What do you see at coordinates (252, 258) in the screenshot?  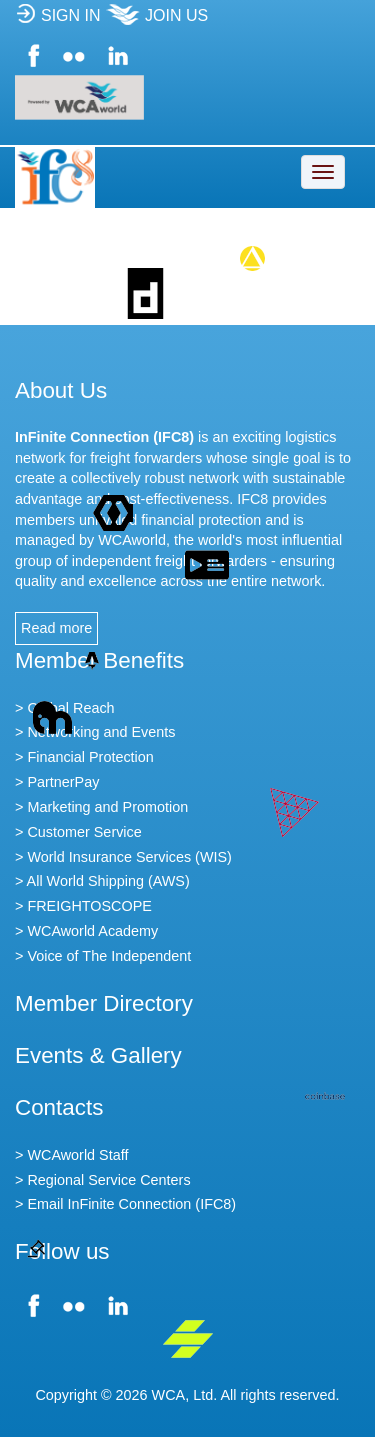 I see `interact.js library logo` at bounding box center [252, 258].